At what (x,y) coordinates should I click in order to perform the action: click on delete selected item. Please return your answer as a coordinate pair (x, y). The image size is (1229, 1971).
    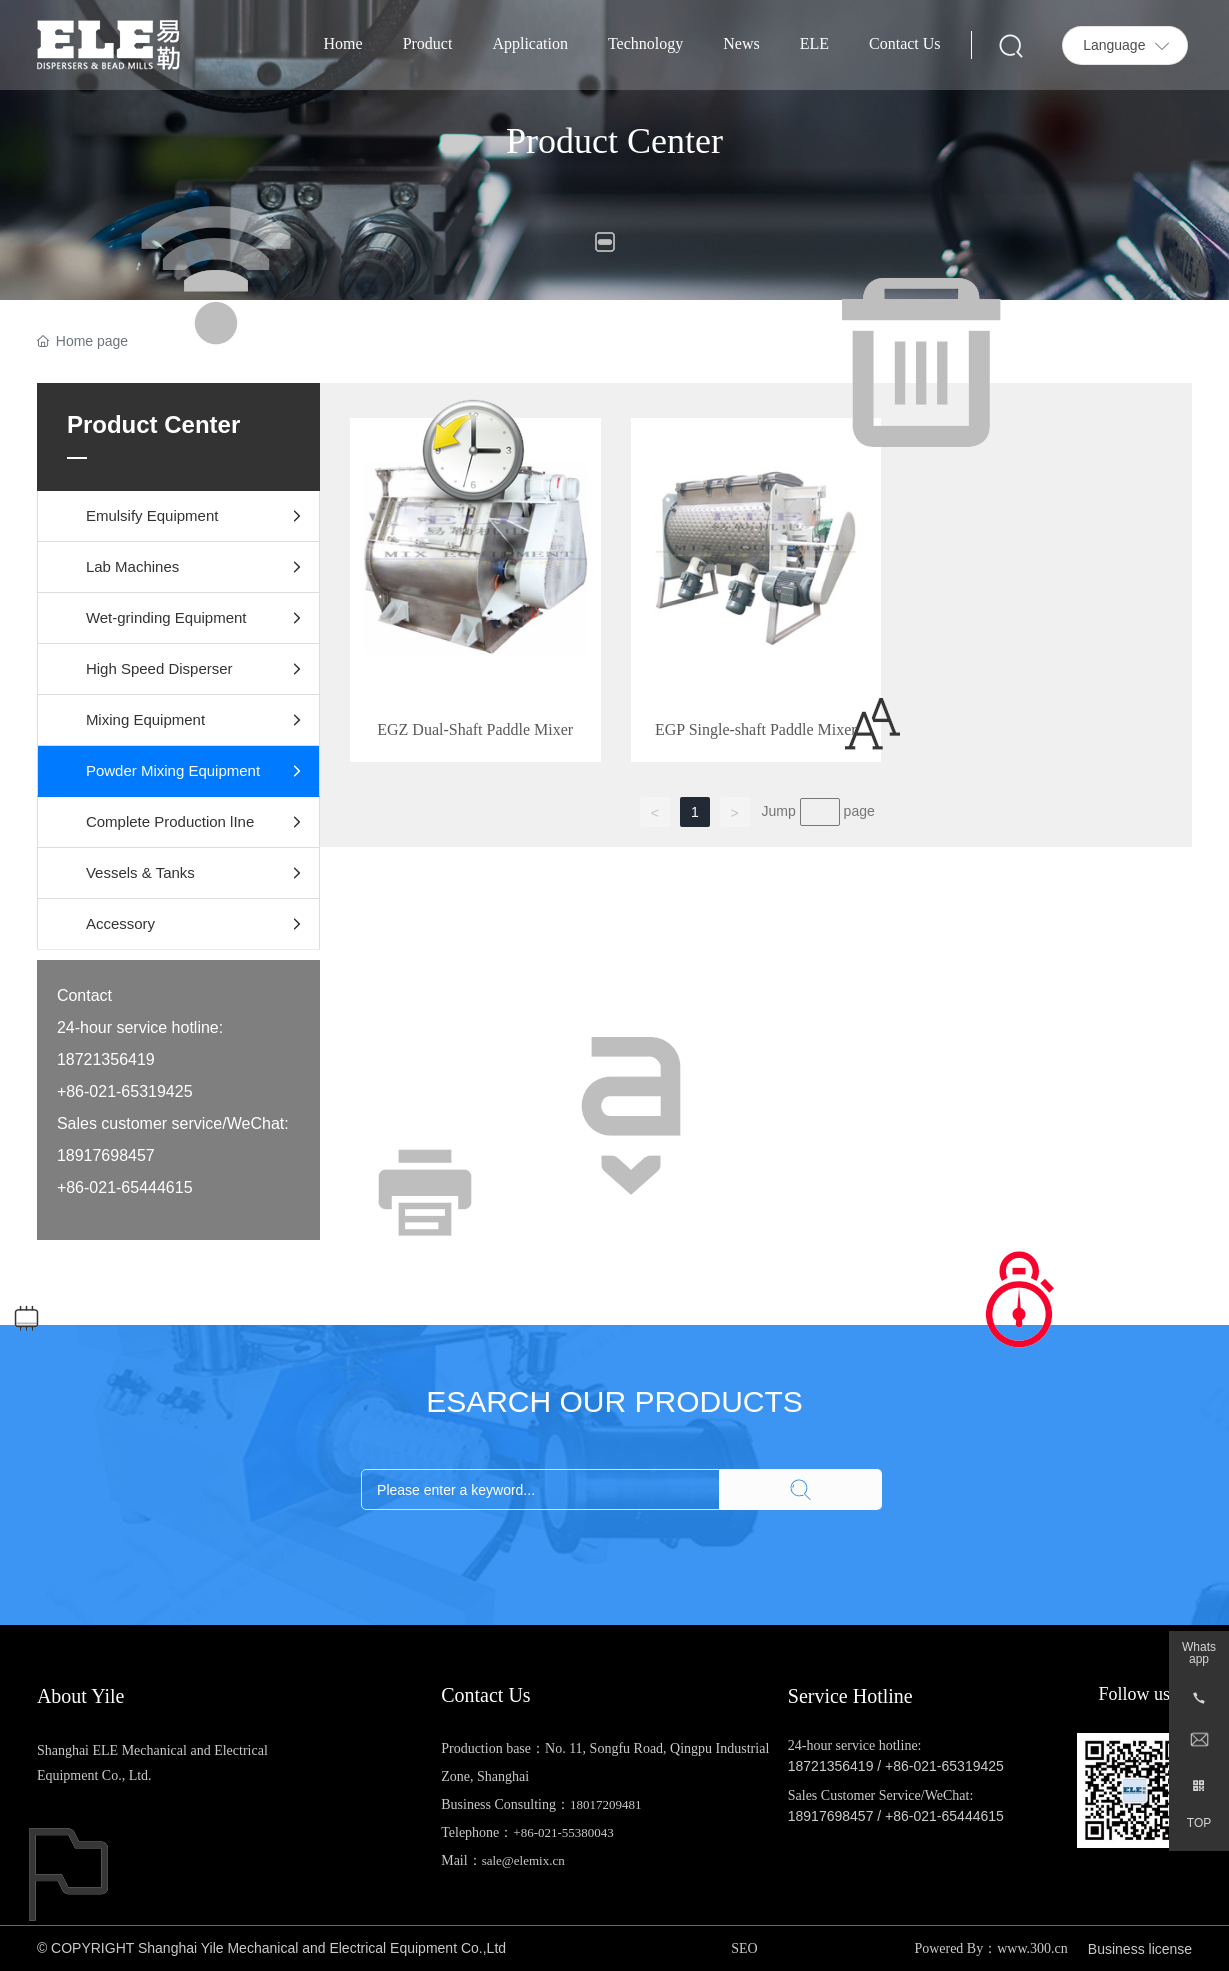
    Looking at the image, I should click on (926, 362).